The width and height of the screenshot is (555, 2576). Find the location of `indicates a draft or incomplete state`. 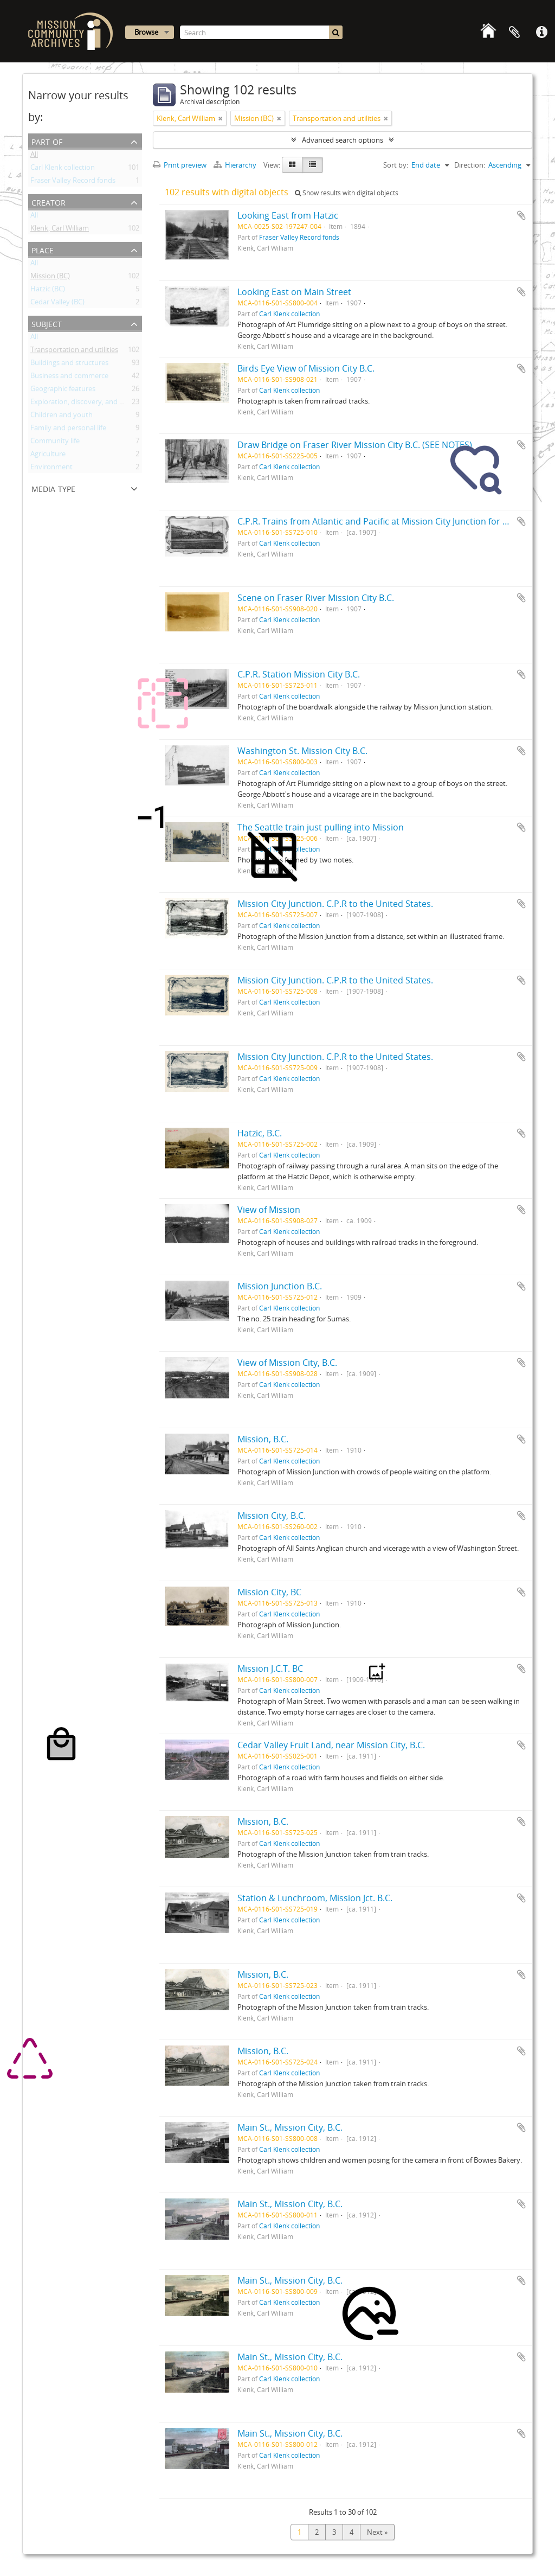

indicates a draft or incomplete state is located at coordinates (30, 2059).